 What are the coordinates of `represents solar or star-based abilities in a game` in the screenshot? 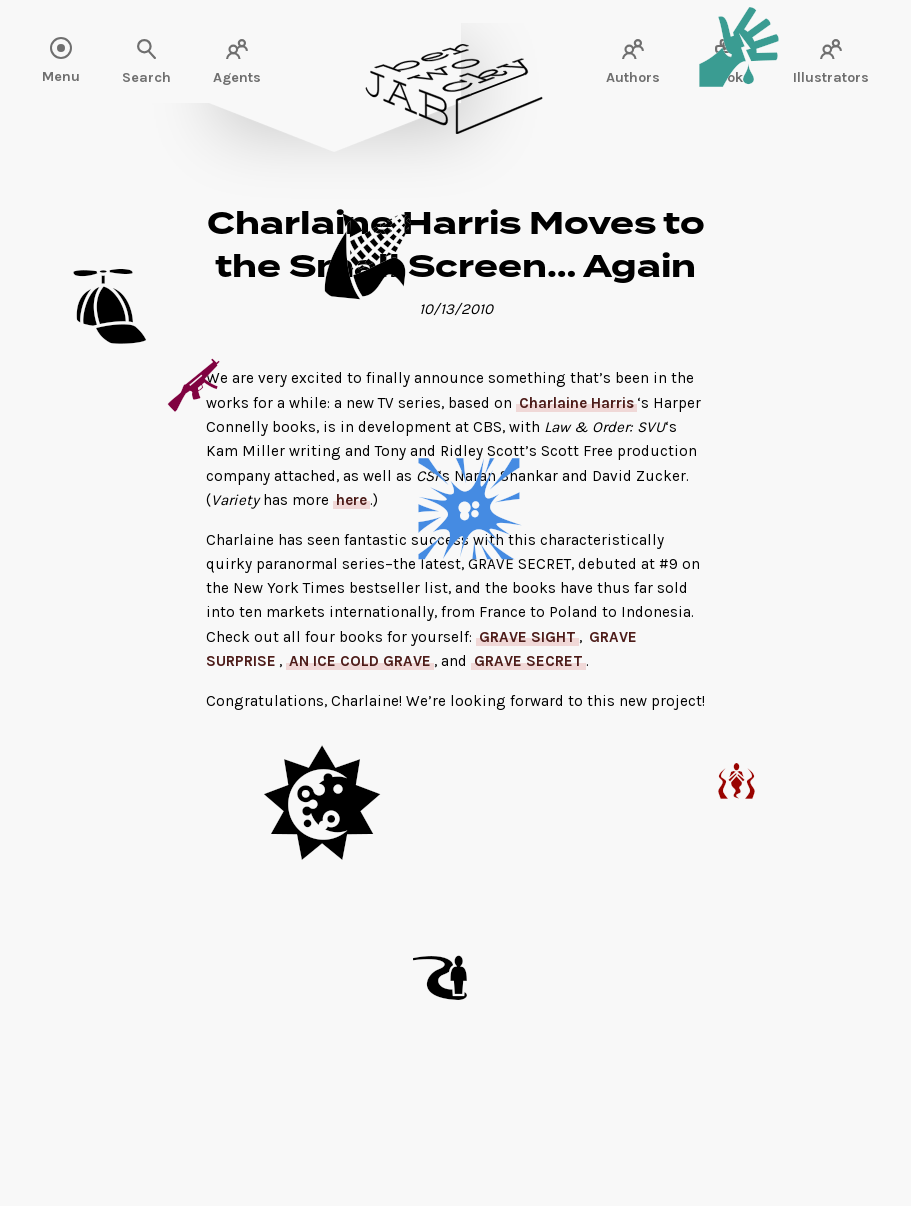 It's located at (321, 802).